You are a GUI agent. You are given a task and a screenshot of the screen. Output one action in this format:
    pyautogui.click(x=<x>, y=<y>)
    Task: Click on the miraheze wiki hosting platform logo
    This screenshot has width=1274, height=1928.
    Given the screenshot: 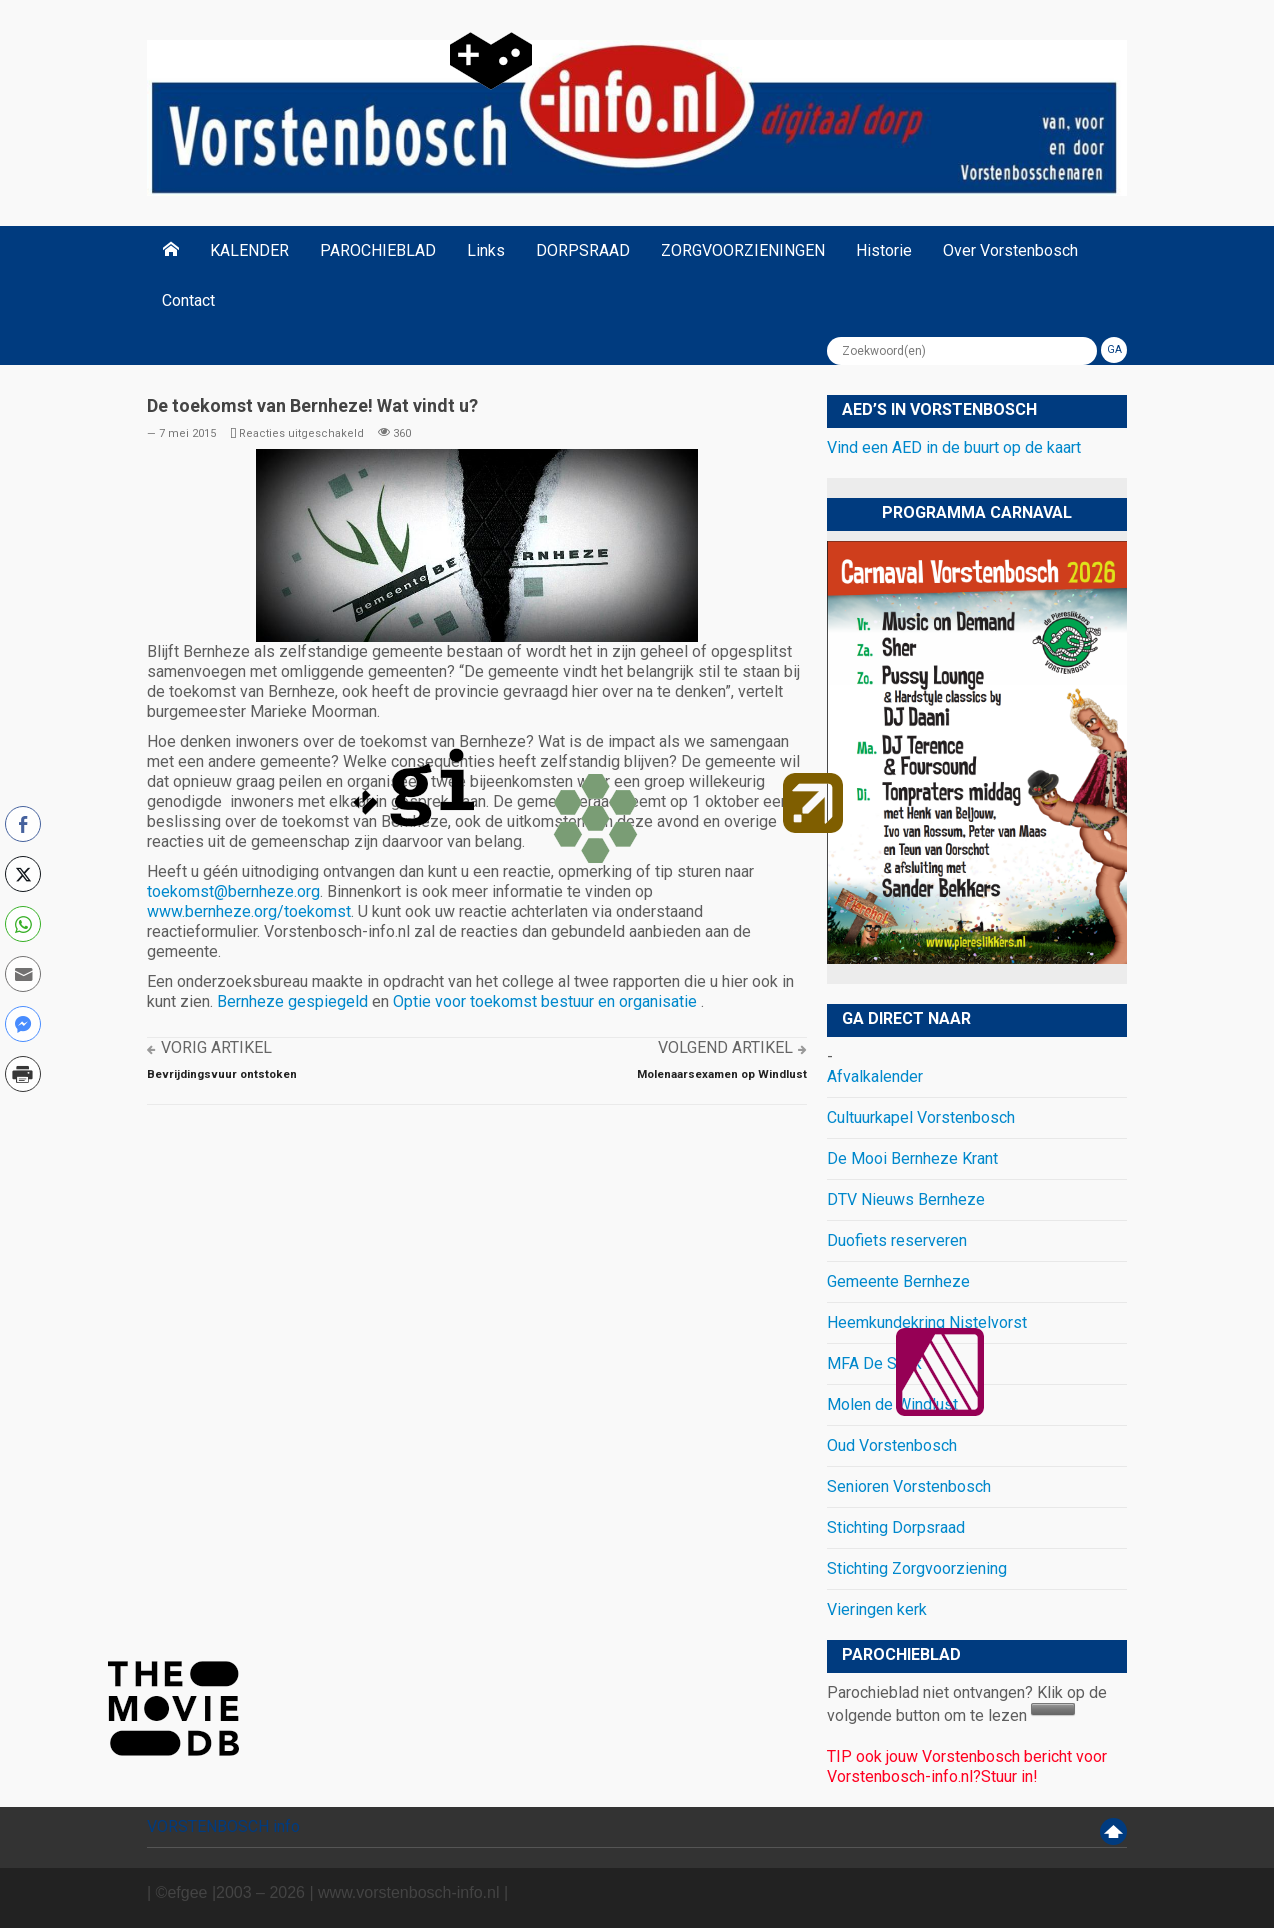 What is the action you would take?
    pyautogui.click(x=595, y=818)
    